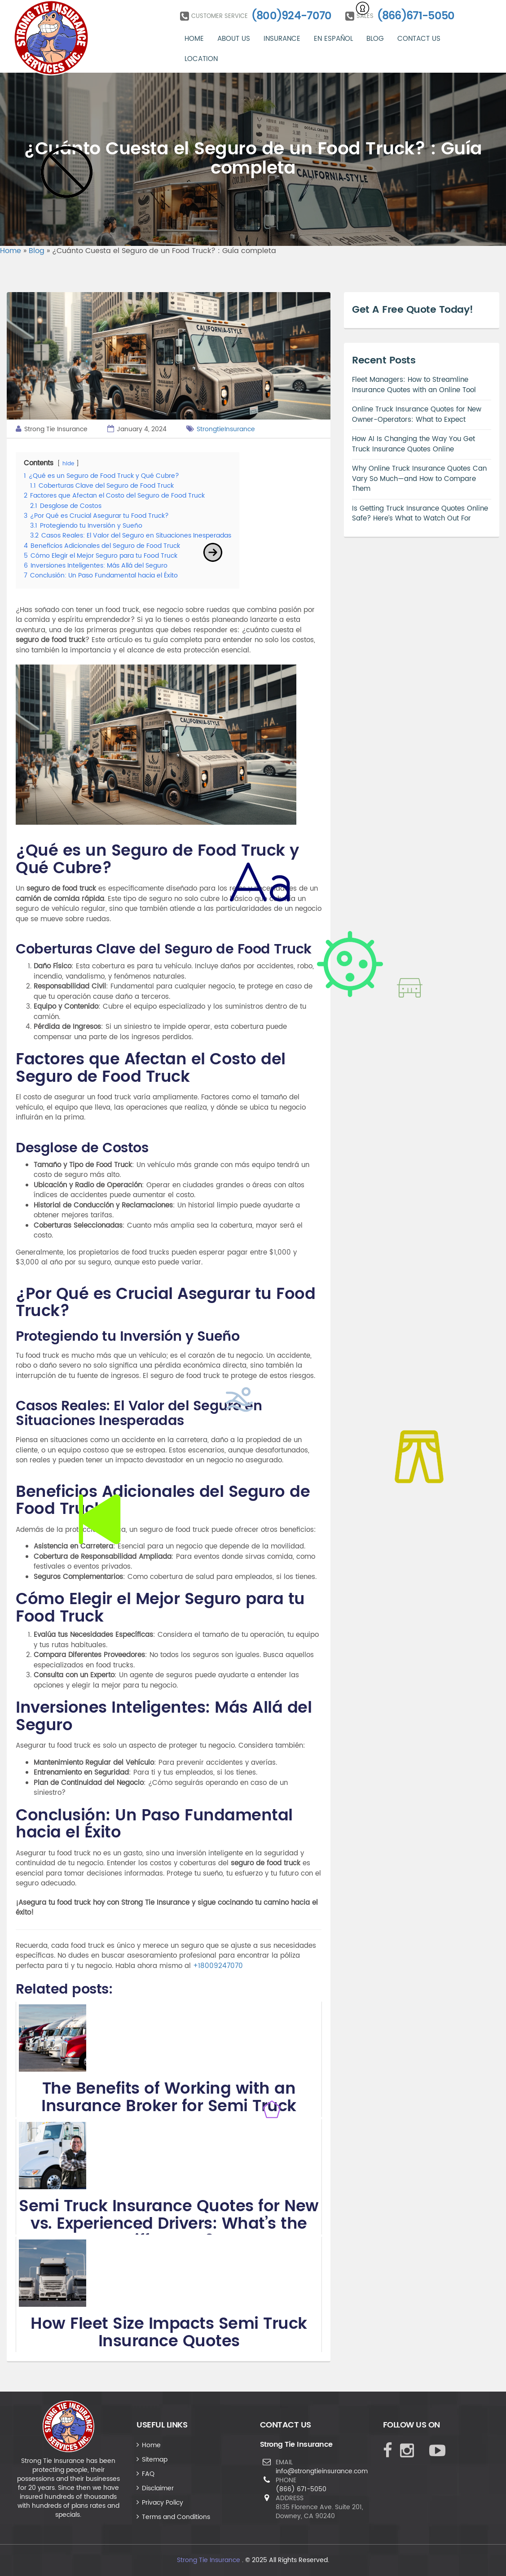 This screenshot has height=2576, width=506. Describe the element at coordinates (409, 988) in the screenshot. I see `select off-road or adventure vehicle type` at that location.